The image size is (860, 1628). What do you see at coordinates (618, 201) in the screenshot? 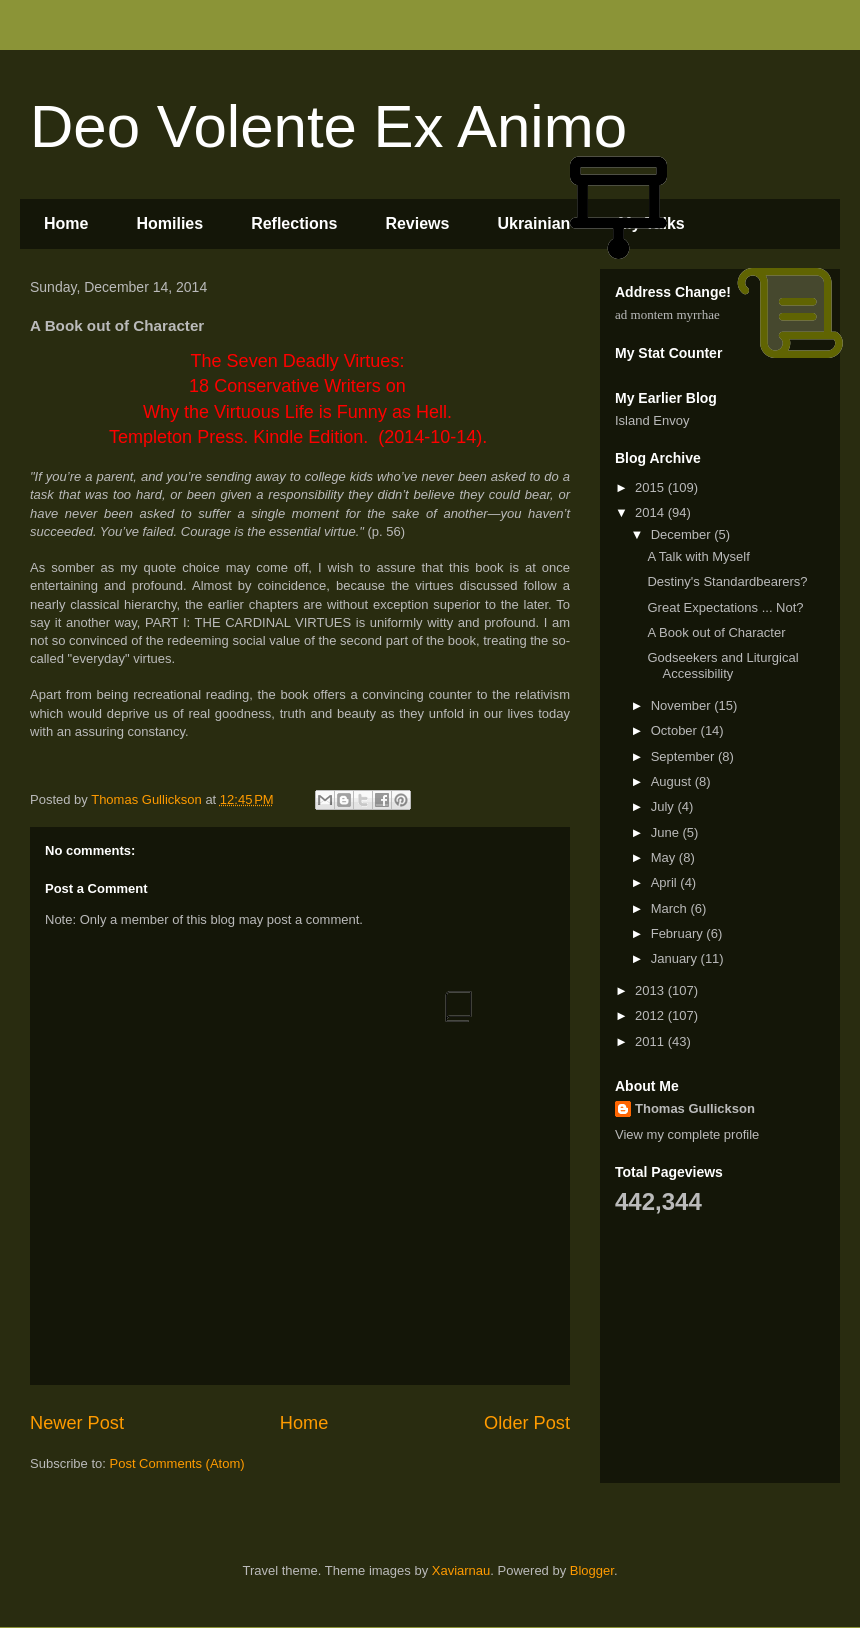
I see `start a presentation or slideshow` at bounding box center [618, 201].